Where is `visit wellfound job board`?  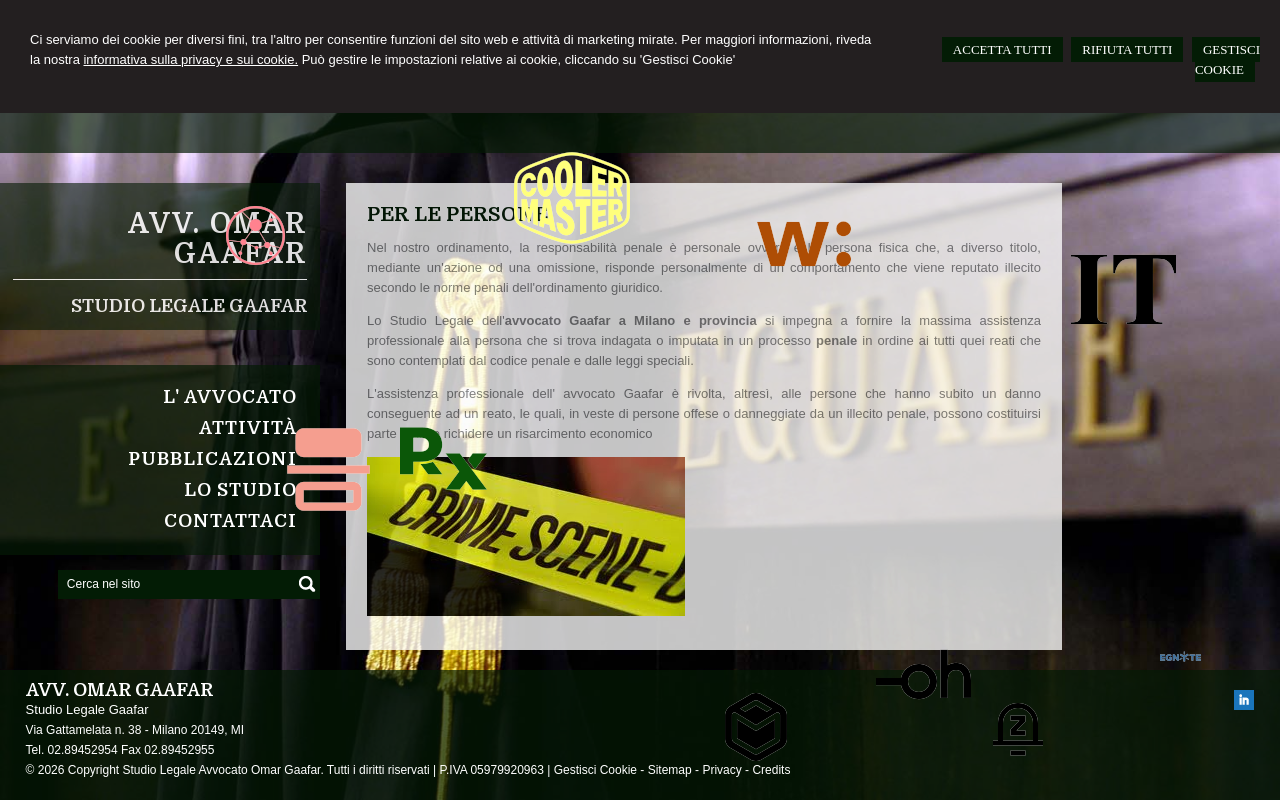 visit wellfound job board is located at coordinates (804, 244).